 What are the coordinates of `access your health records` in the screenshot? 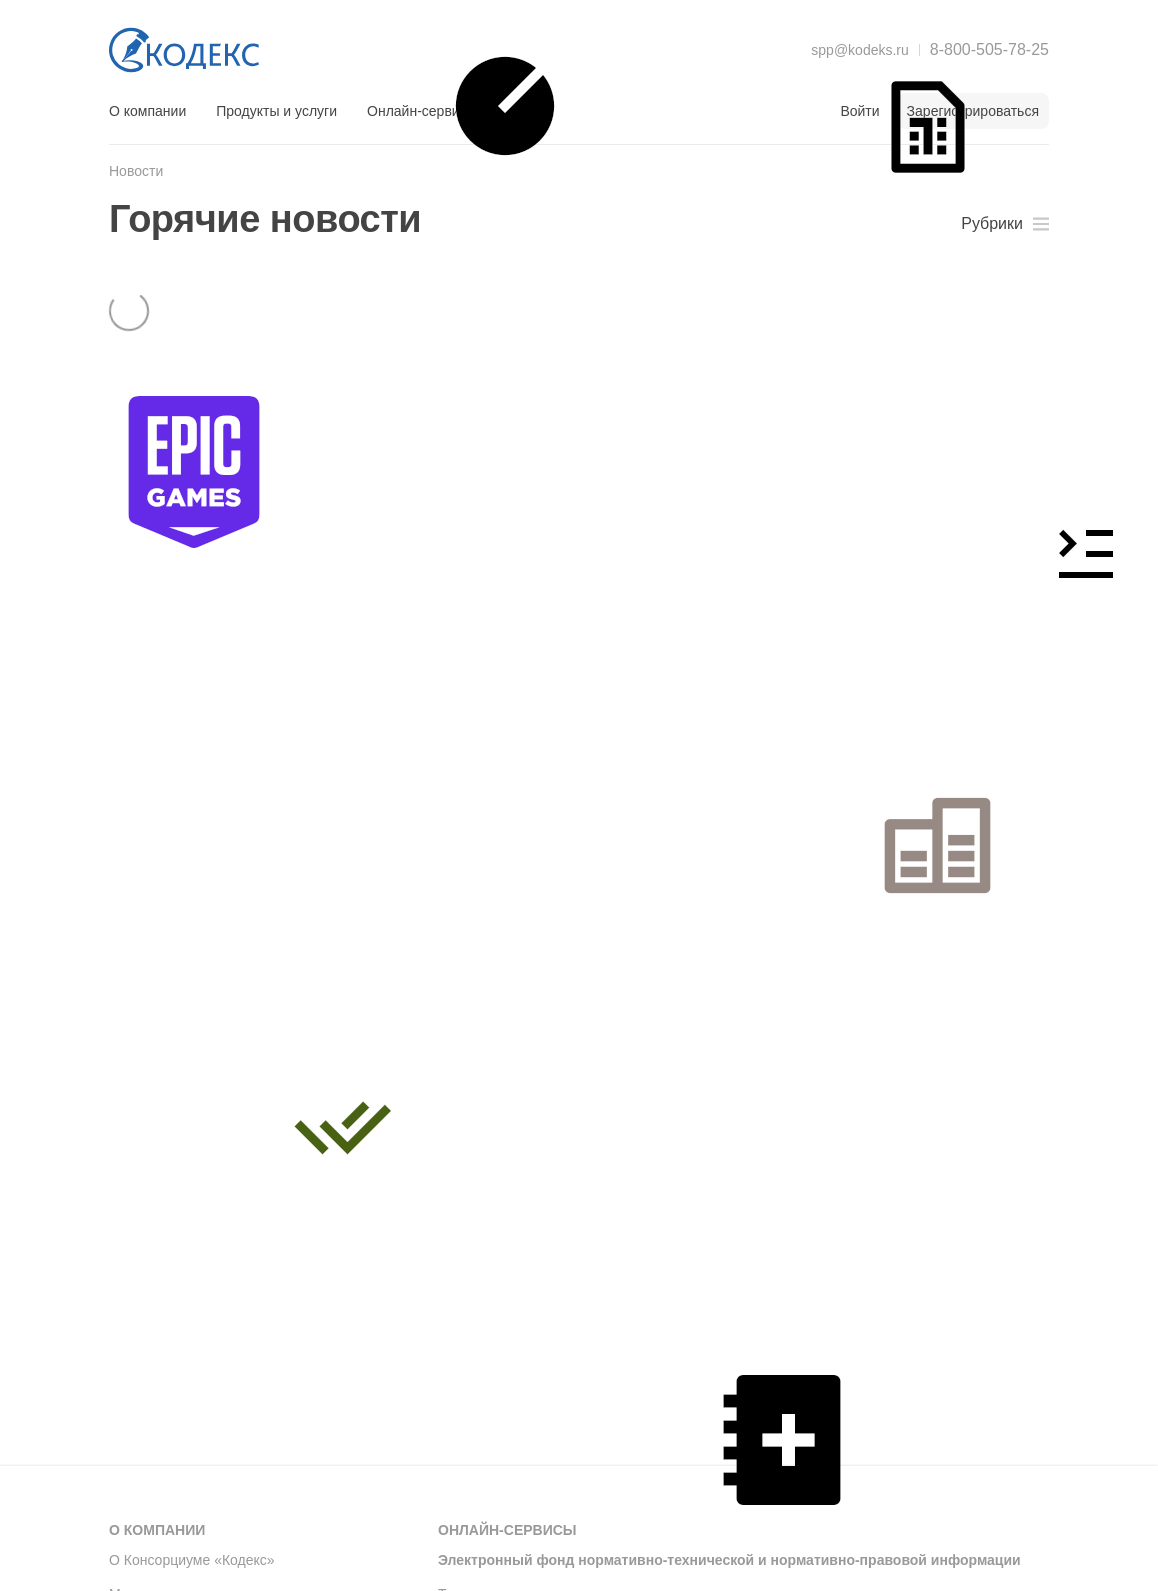 It's located at (782, 1440).